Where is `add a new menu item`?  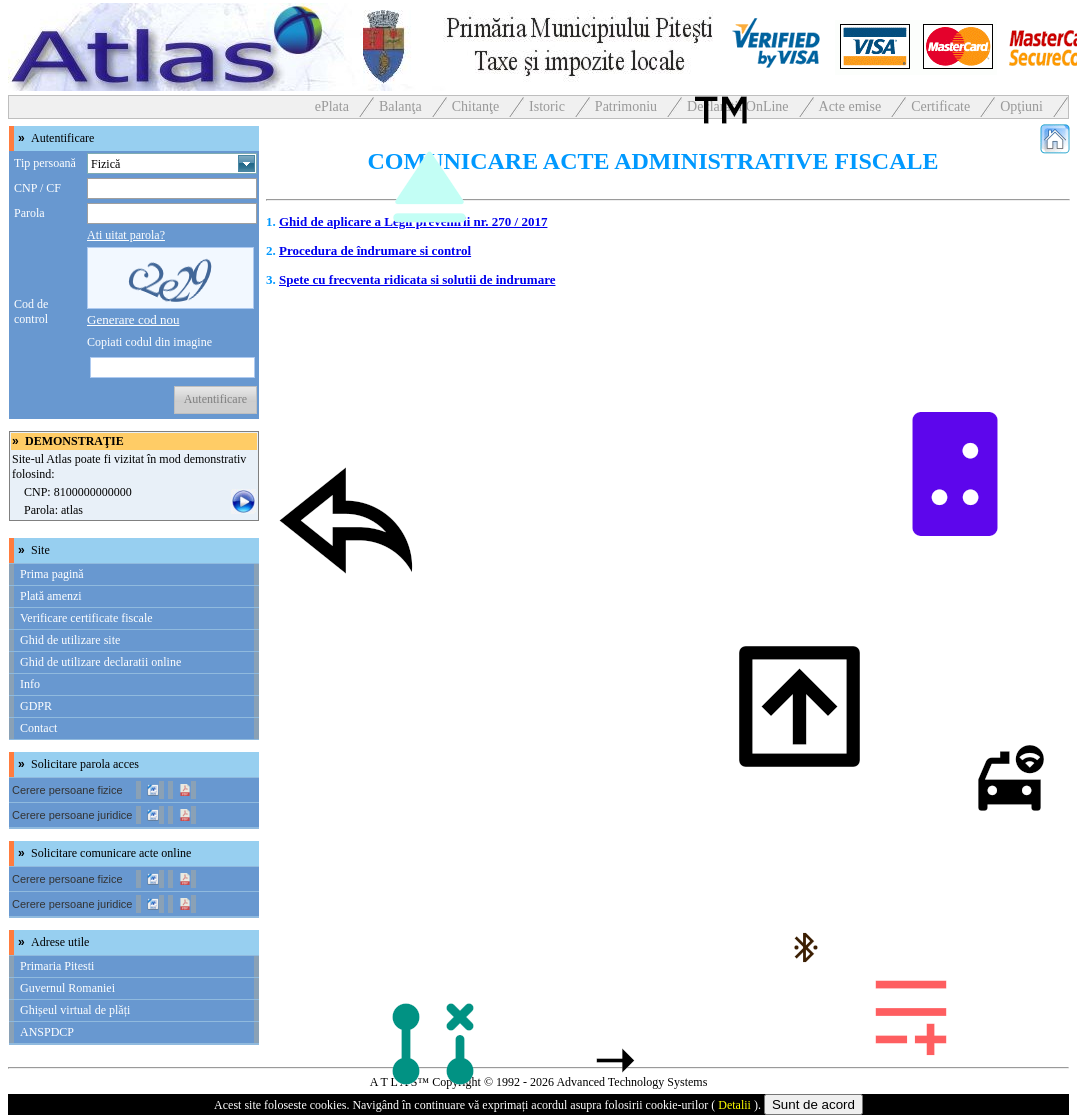 add a new menu item is located at coordinates (911, 1012).